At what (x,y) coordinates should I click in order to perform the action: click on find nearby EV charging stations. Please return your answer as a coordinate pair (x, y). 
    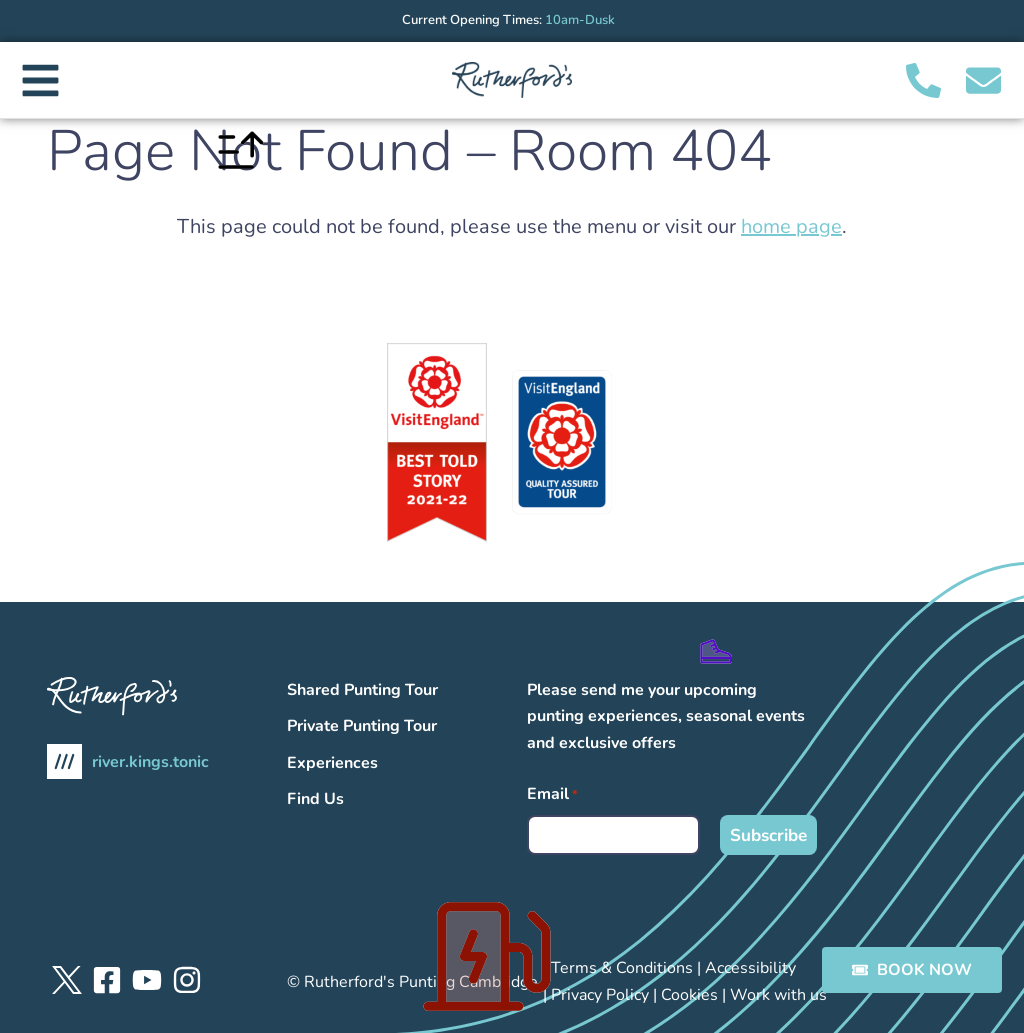
    Looking at the image, I should click on (482, 956).